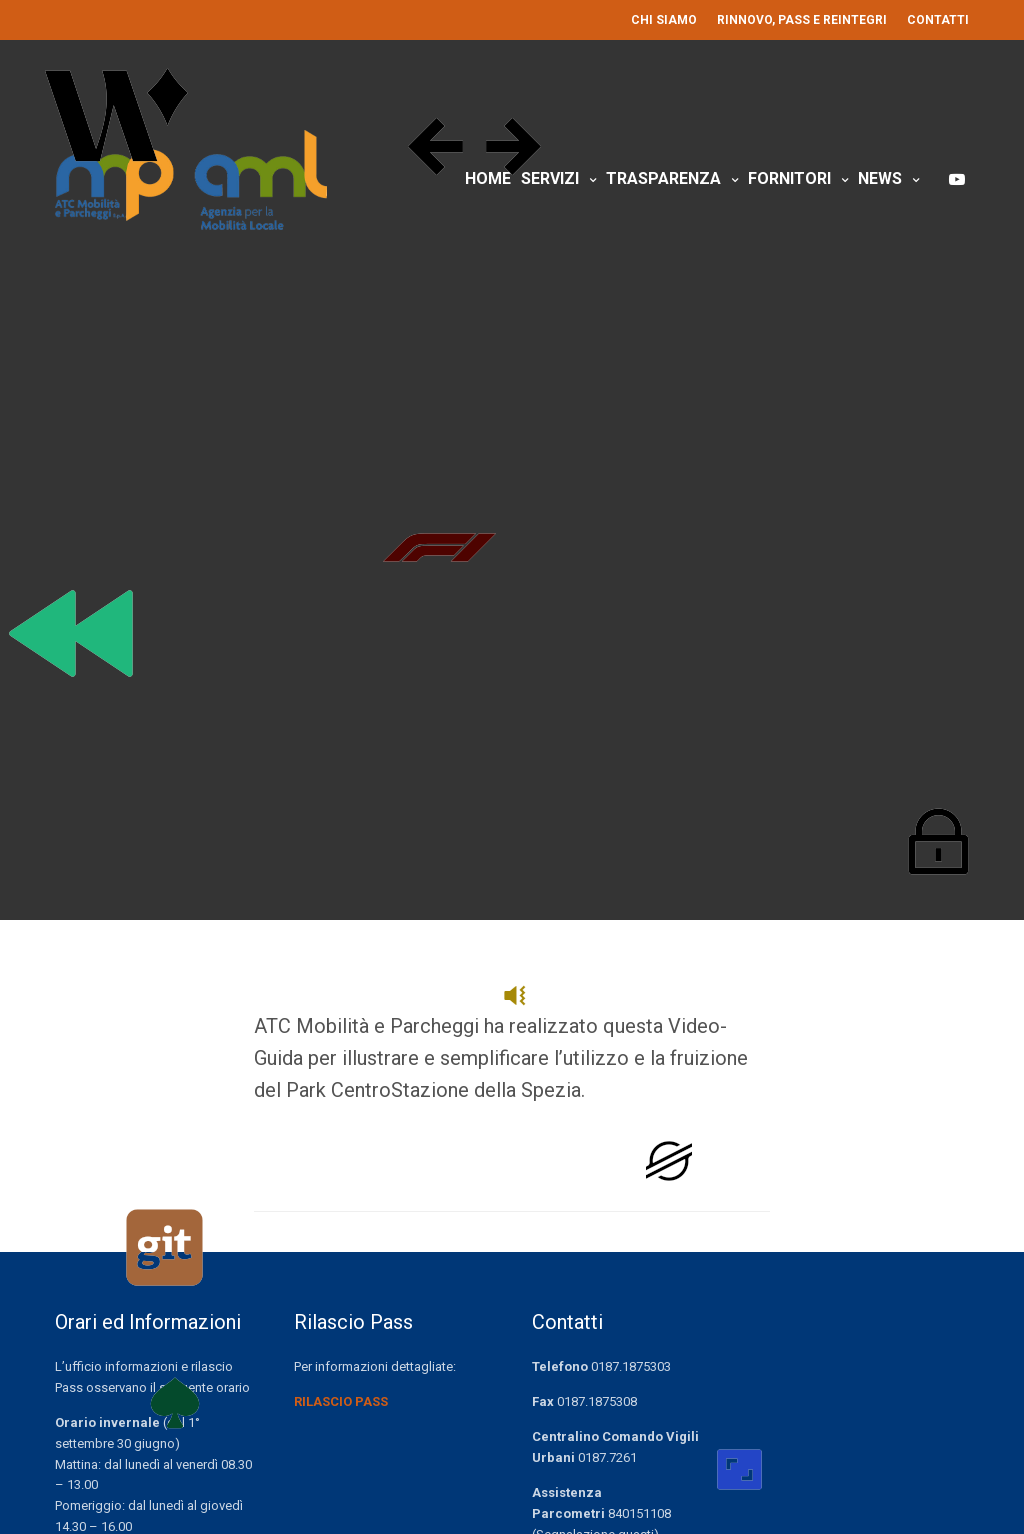  I want to click on open the Wish shopping app, so click(116, 114).